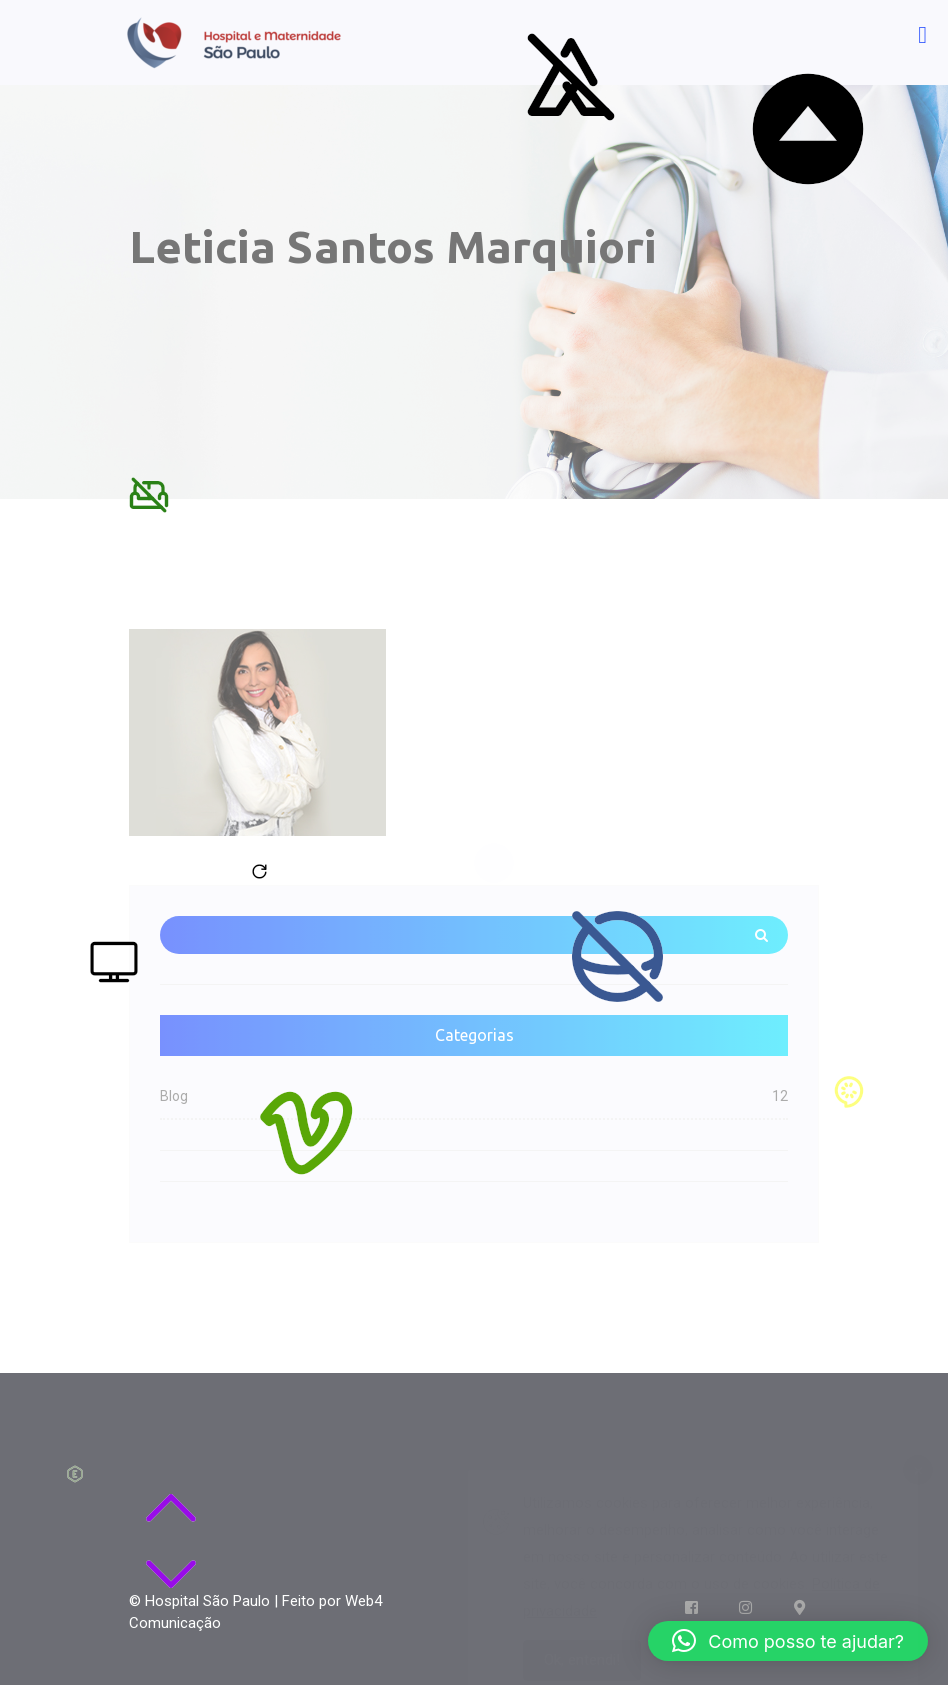 Image resolution: width=948 pixels, height=1685 pixels. I want to click on camping site unavailable or closed, so click(571, 77).